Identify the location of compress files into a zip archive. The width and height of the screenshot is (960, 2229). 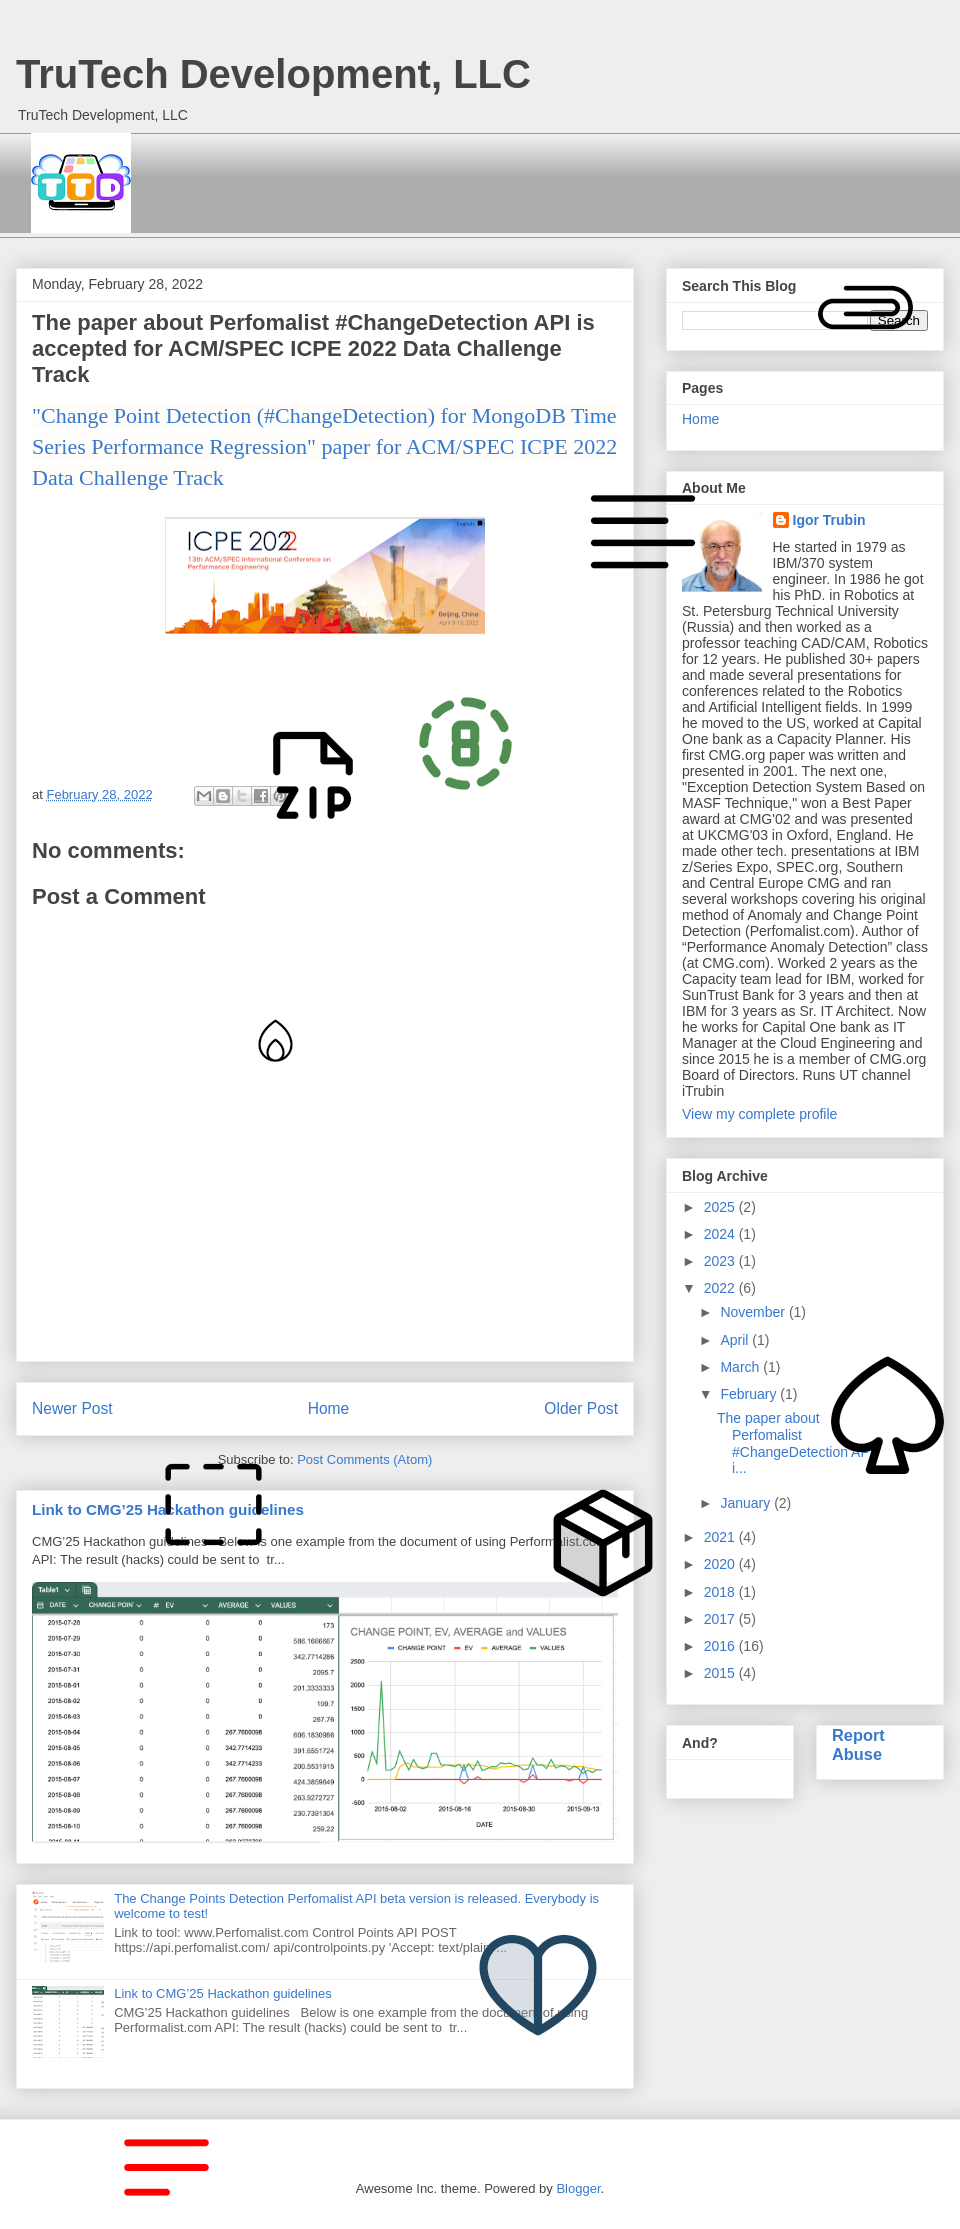
(313, 779).